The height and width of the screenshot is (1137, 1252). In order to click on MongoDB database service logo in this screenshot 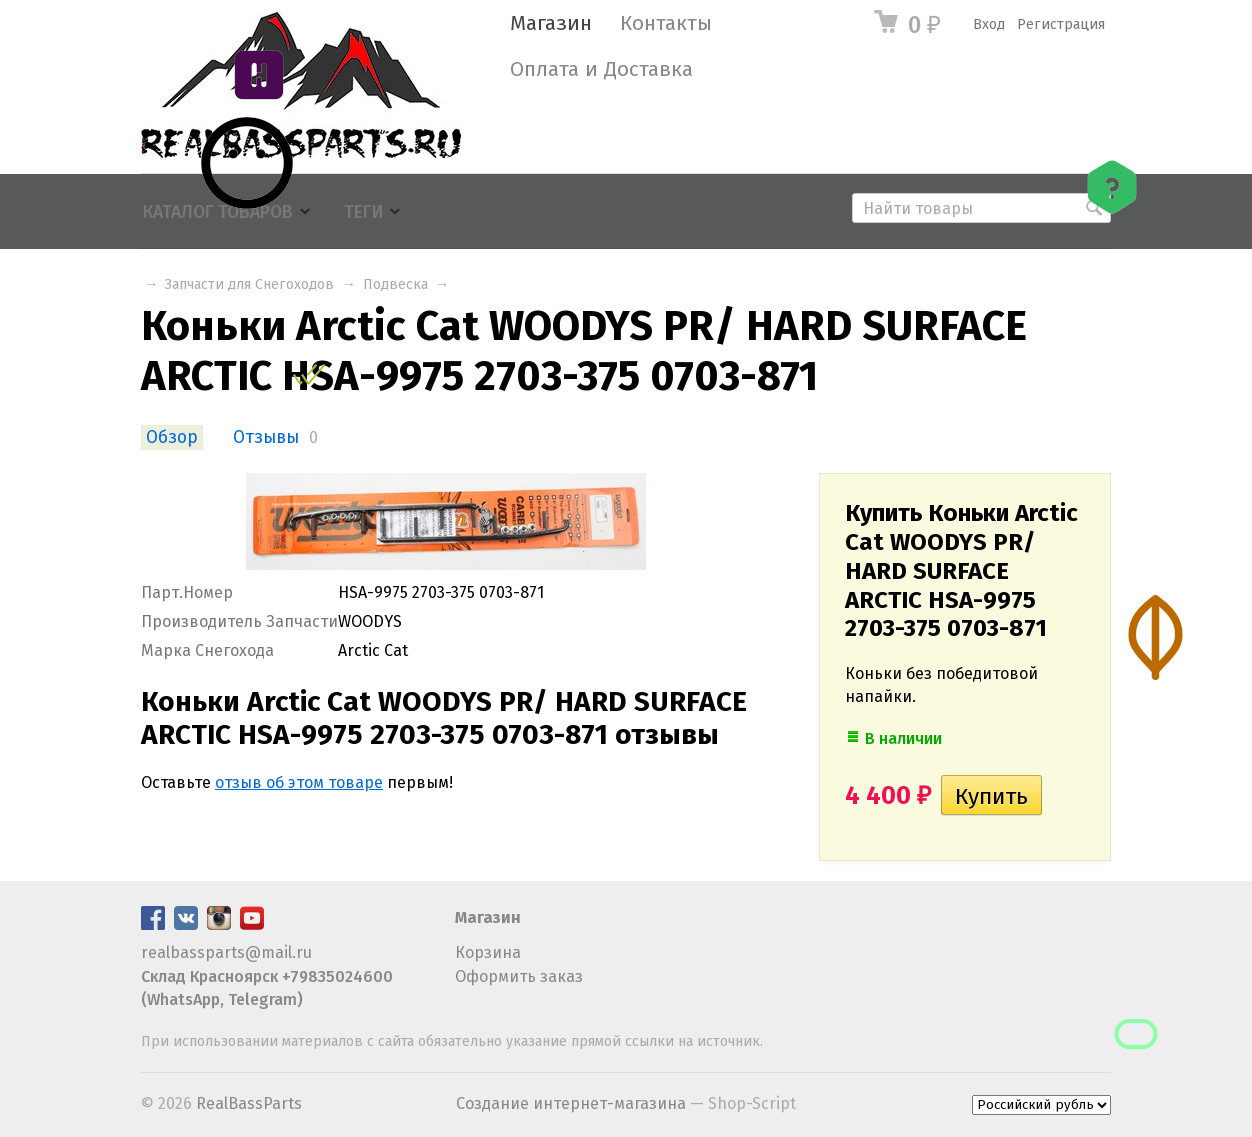, I will do `click(1155, 637)`.